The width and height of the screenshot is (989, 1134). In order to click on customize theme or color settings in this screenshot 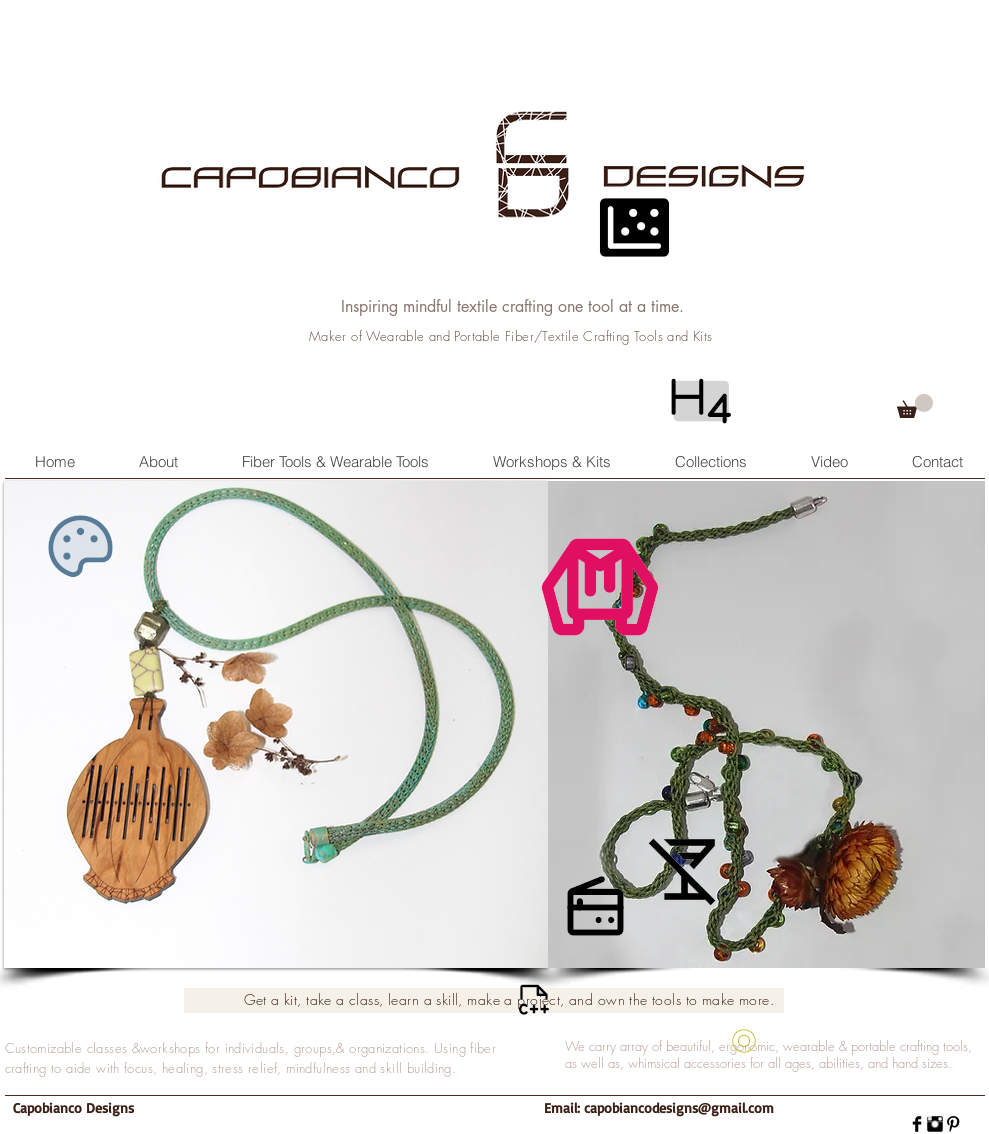, I will do `click(80, 547)`.